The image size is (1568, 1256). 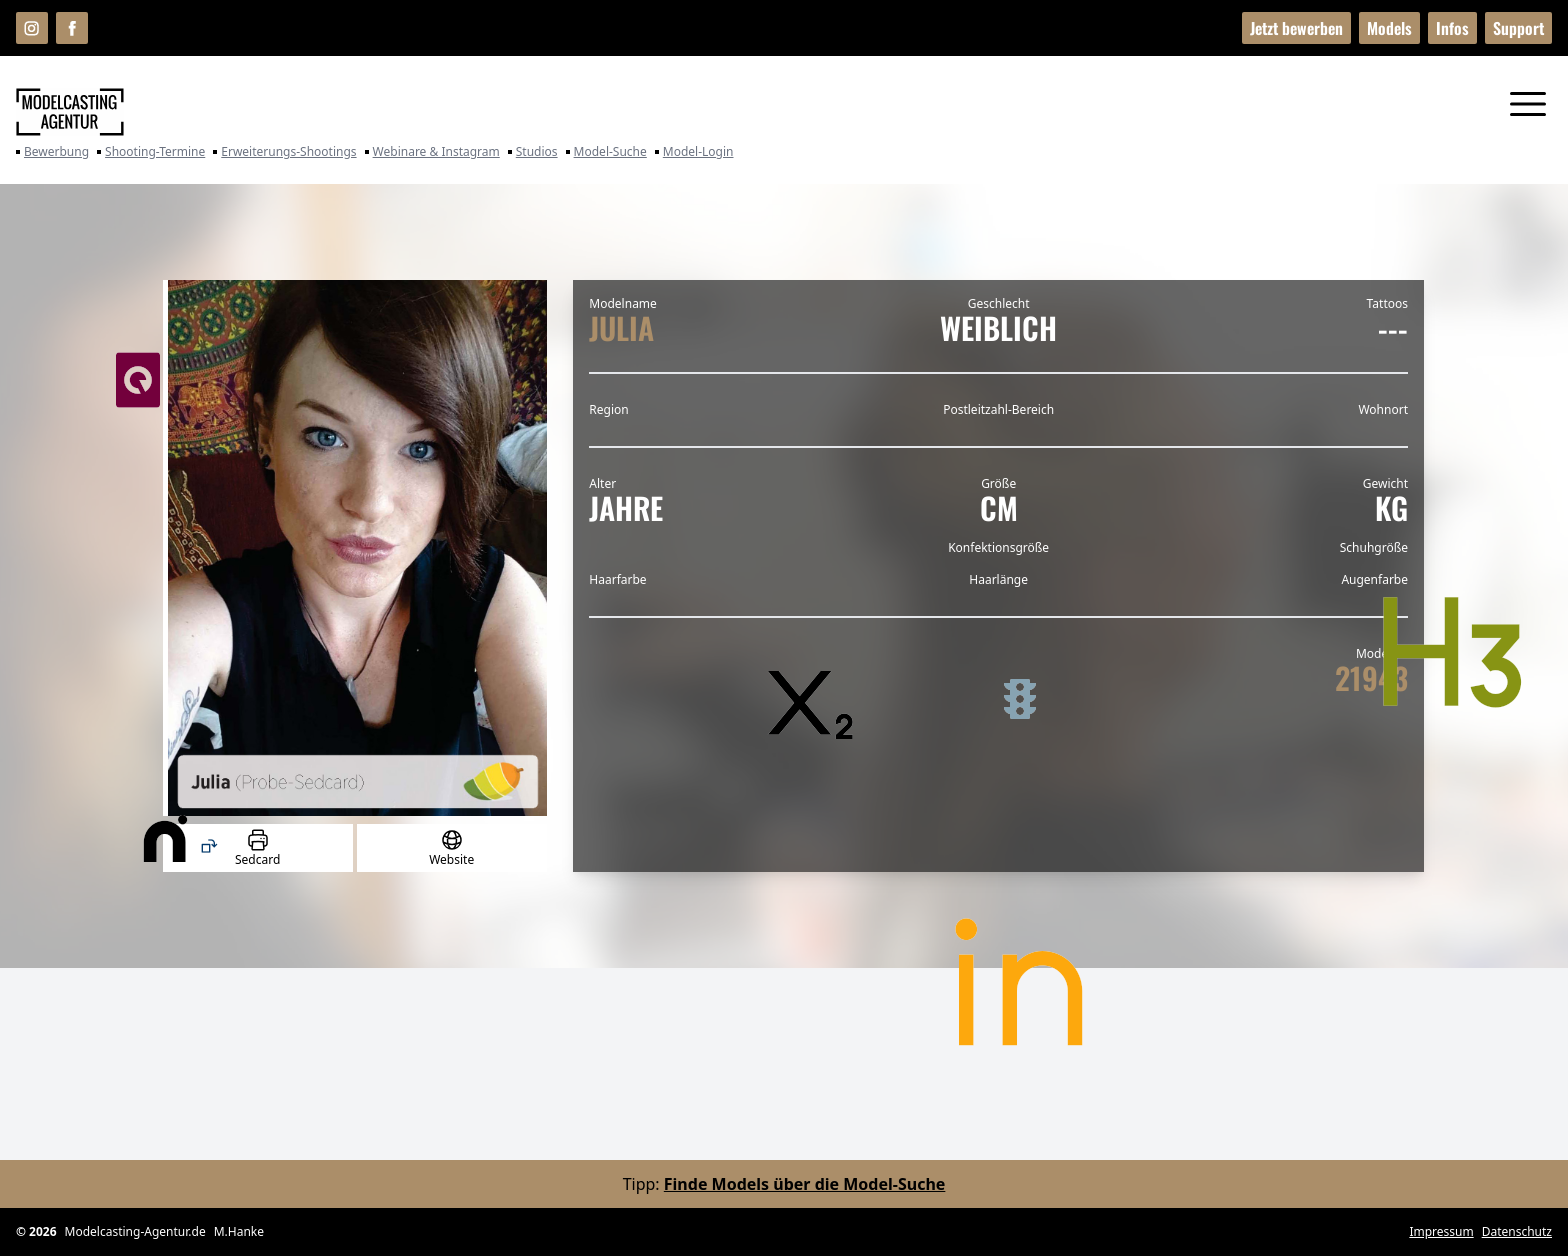 What do you see at coordinates (1020, 699) in the screenshot?
I see `view traffic conditions` at bounding box center [1020, 699].